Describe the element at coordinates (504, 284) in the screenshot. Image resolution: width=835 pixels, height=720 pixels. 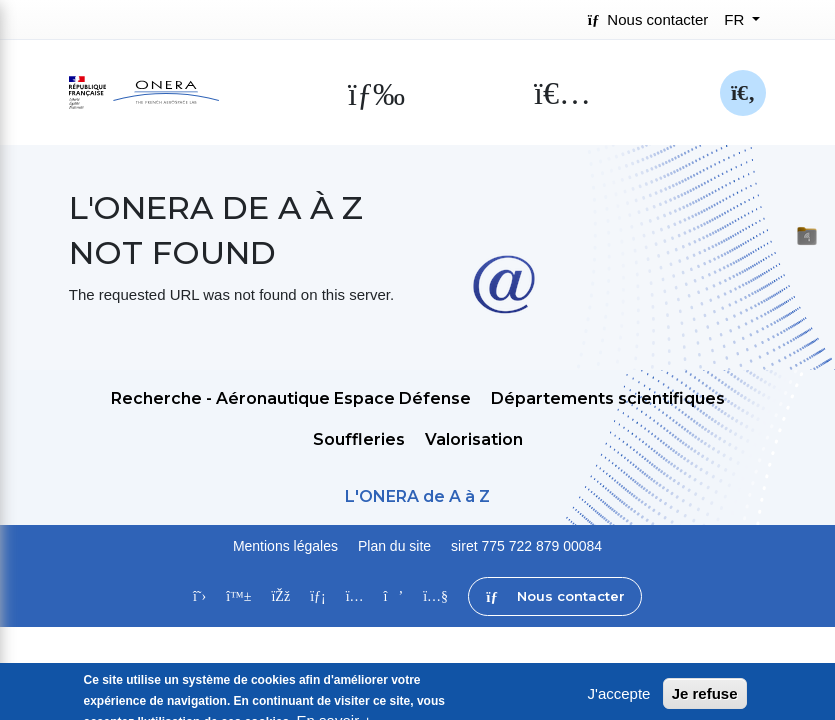
I see `open an internet location or web shortcut` at that location.